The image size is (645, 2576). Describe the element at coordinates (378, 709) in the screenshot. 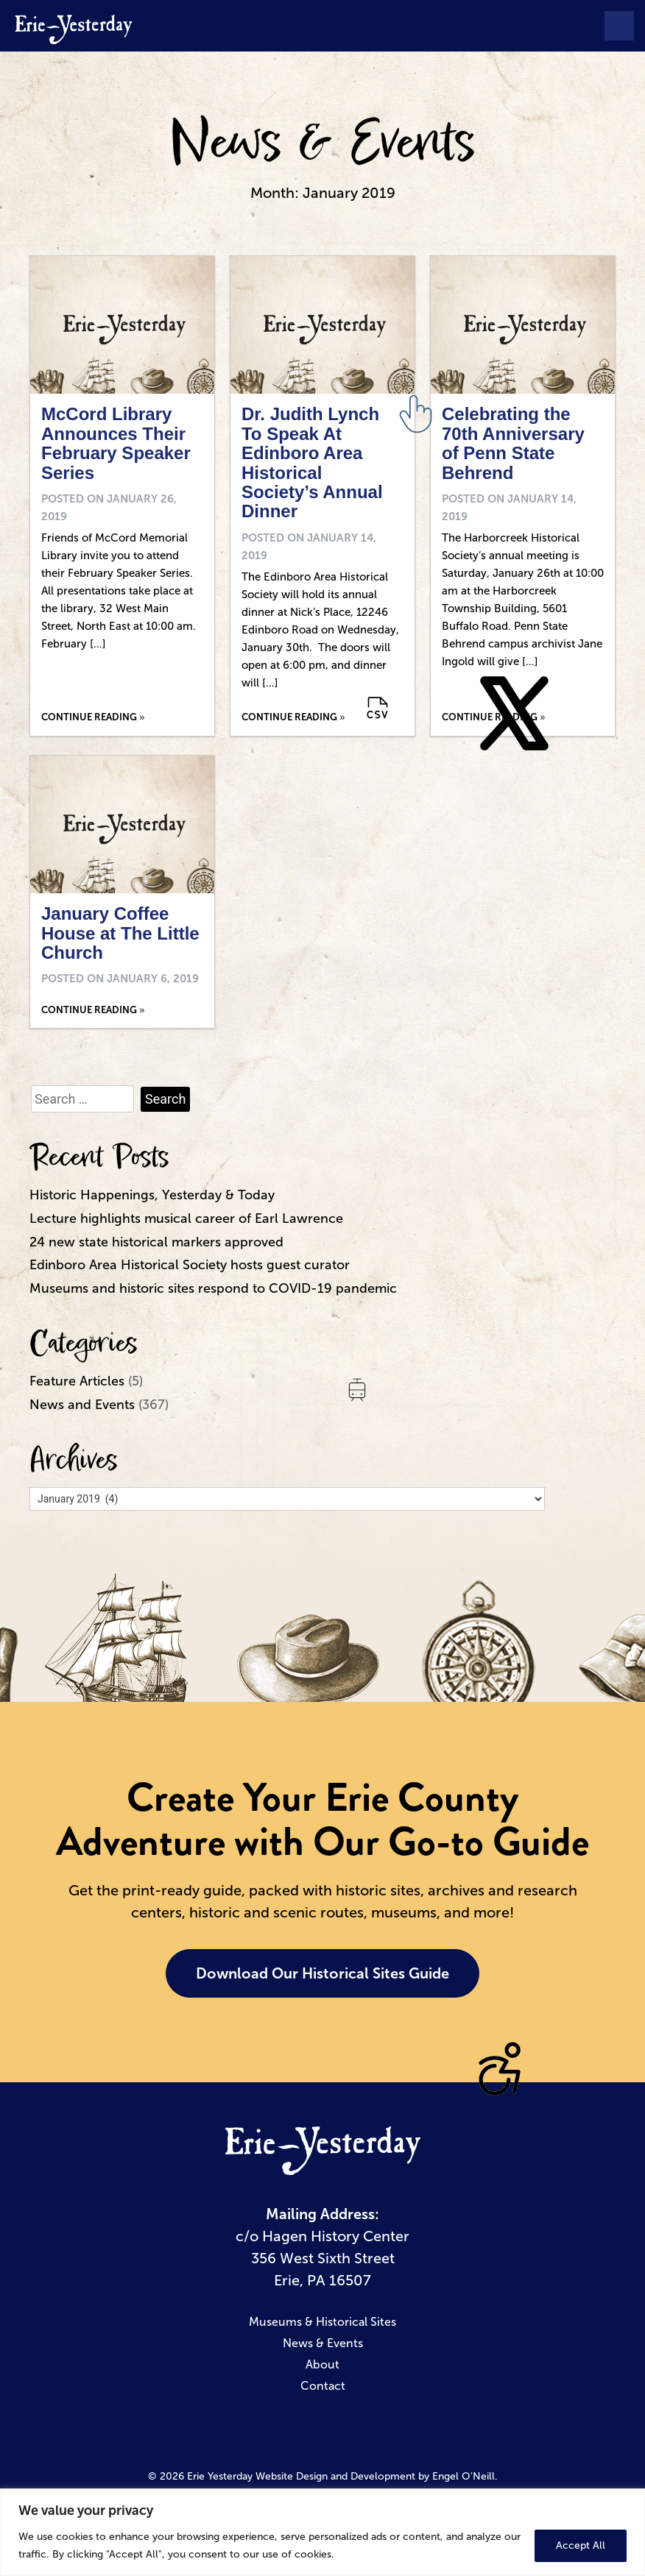

I see `open or view a CSV file` at that location.